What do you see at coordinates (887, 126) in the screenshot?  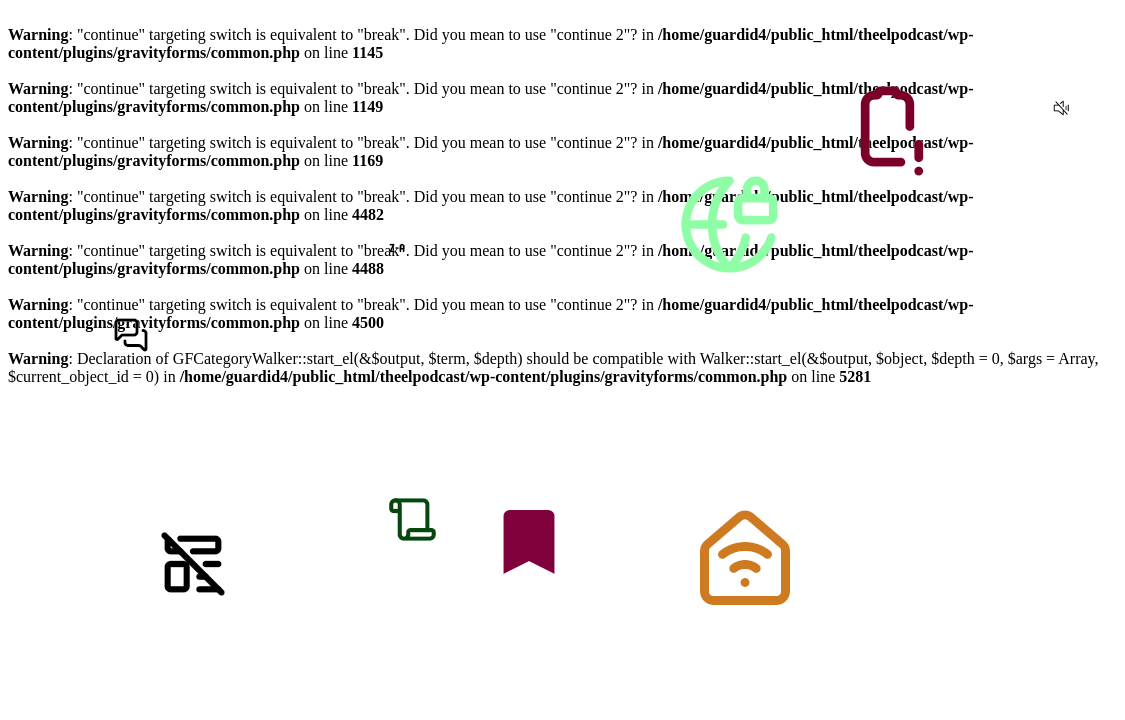 I see `indicates low battery warning` at bounding box center [887, 126].